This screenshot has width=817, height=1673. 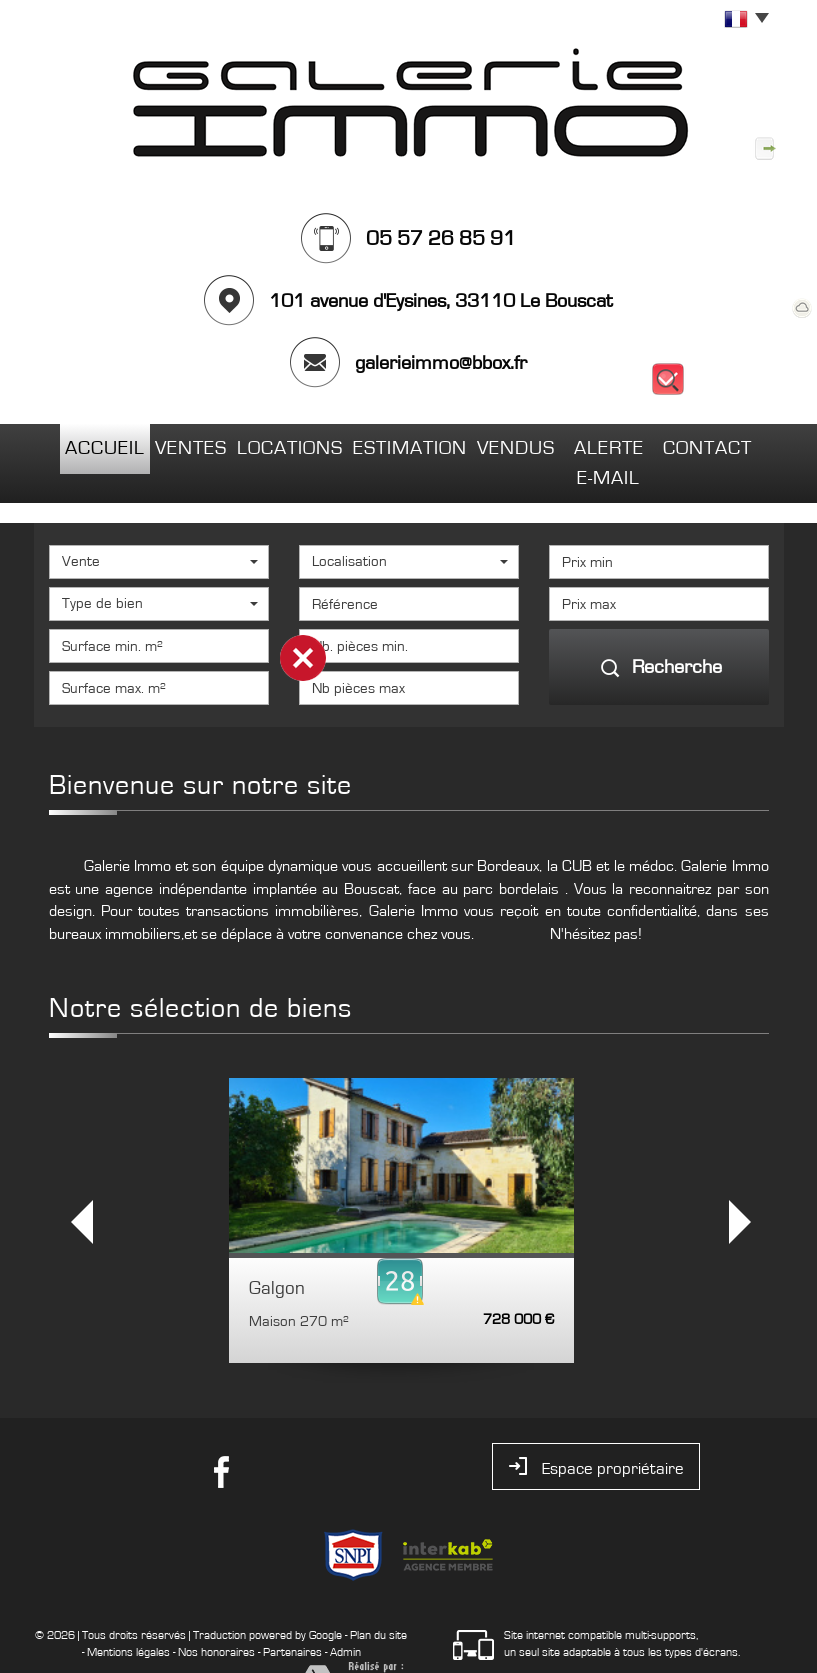 I want to click on export document to another location, so click(x=764, y=148).